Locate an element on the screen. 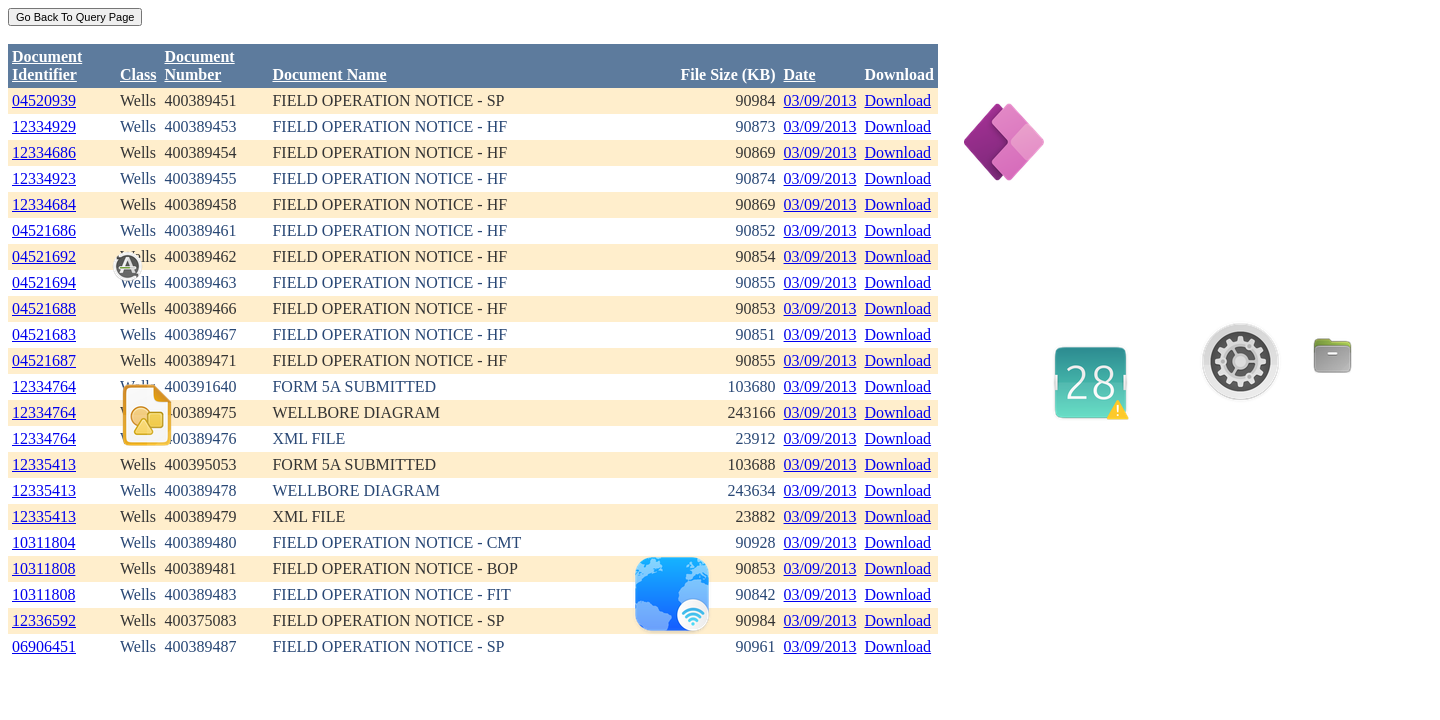  indicates an upcoming appointment or event is located at coordinates (1090, 382).